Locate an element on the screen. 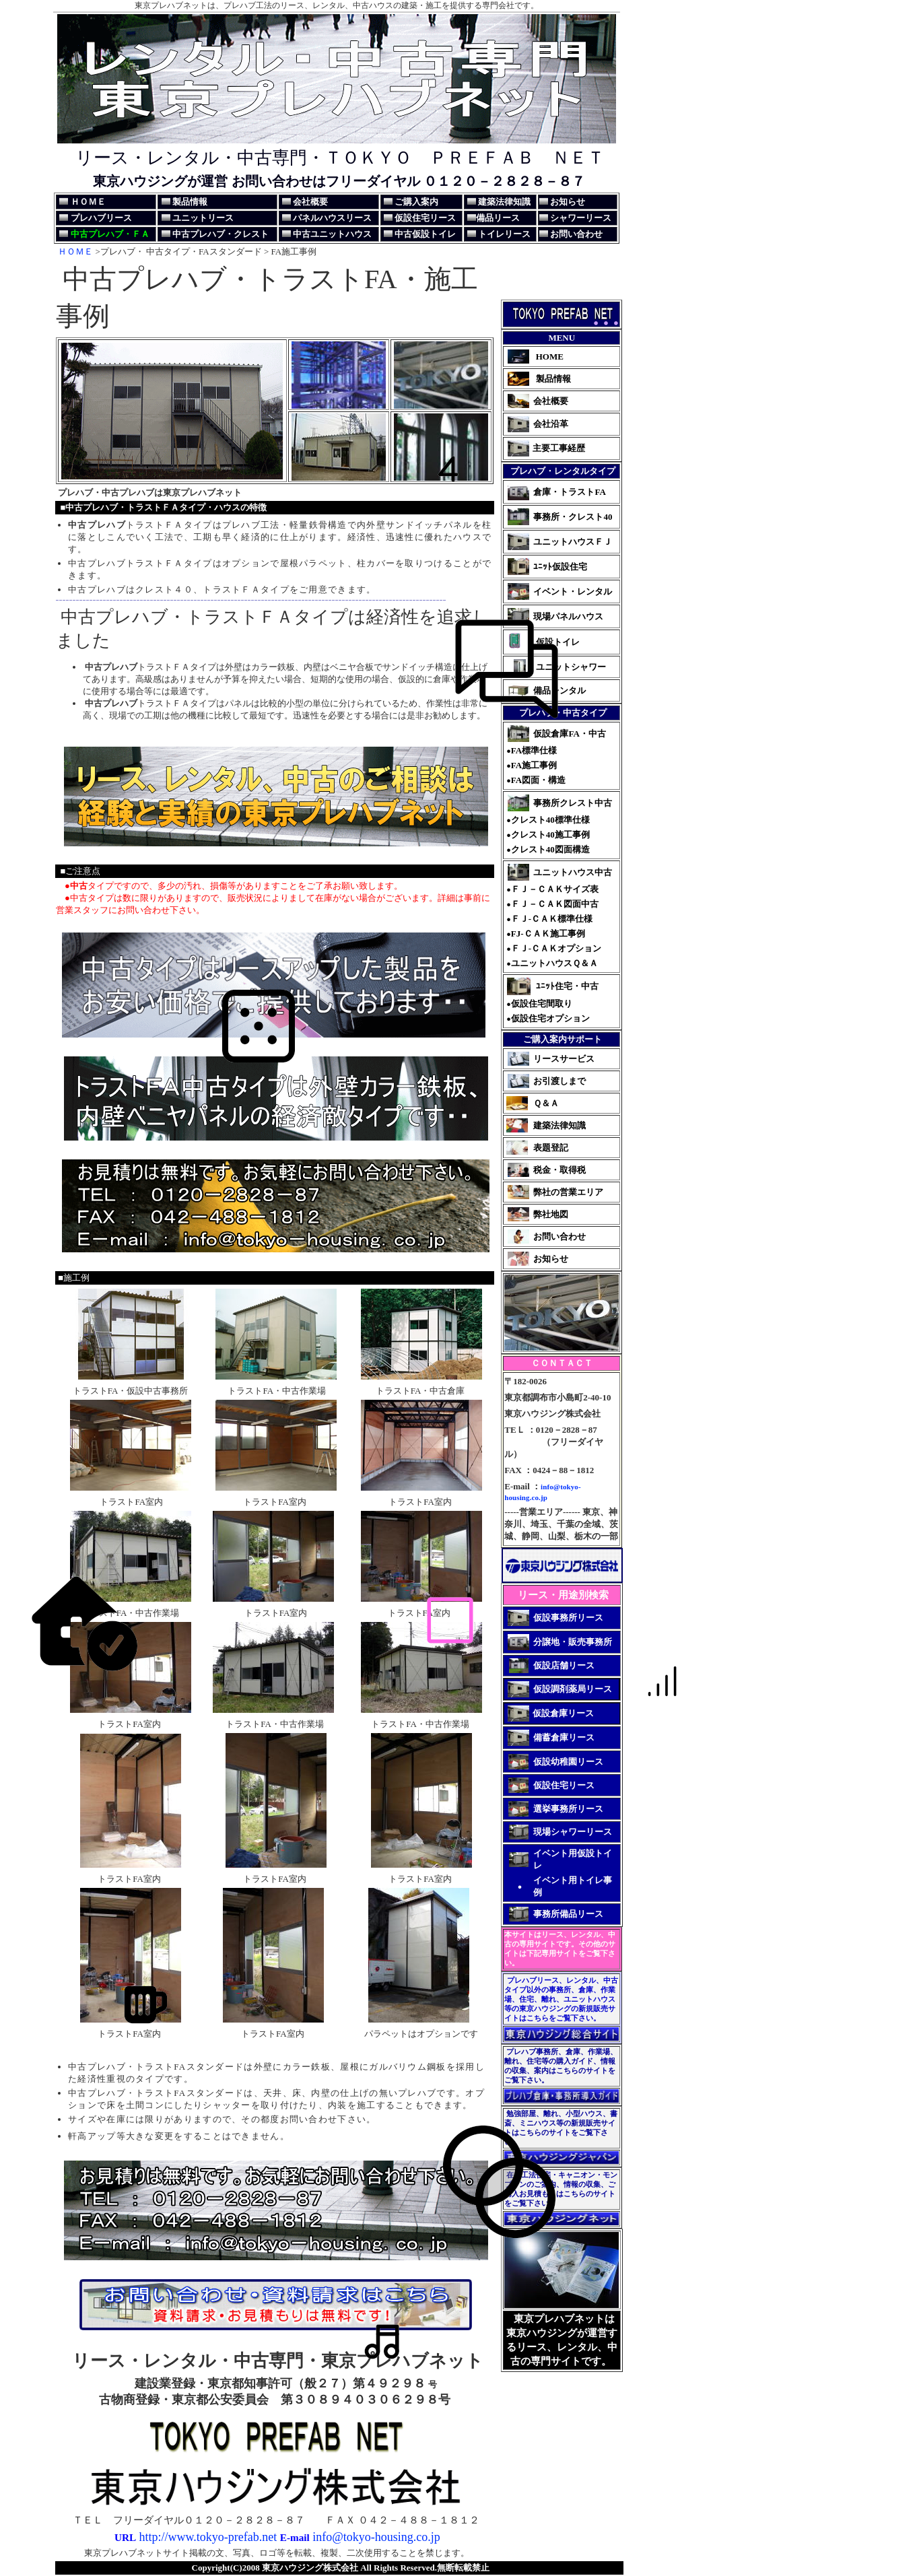 The image size is (917, 2576). indicates step four in a multi-step process is located at coordinates (448, 469).